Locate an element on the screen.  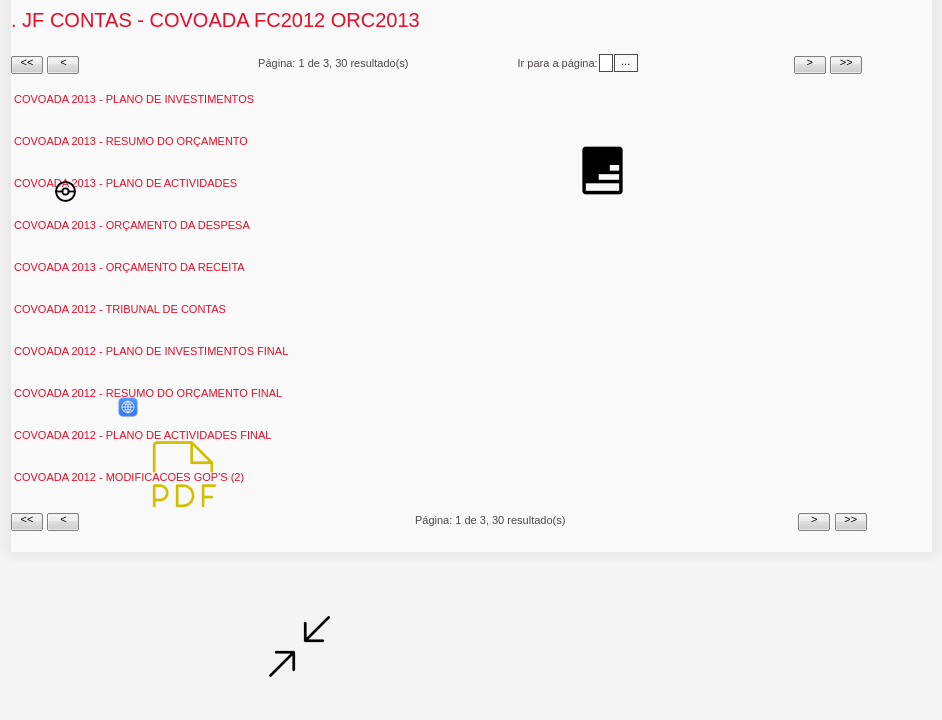
indicates stairs or stairway access is located at coordinates (602, 170).